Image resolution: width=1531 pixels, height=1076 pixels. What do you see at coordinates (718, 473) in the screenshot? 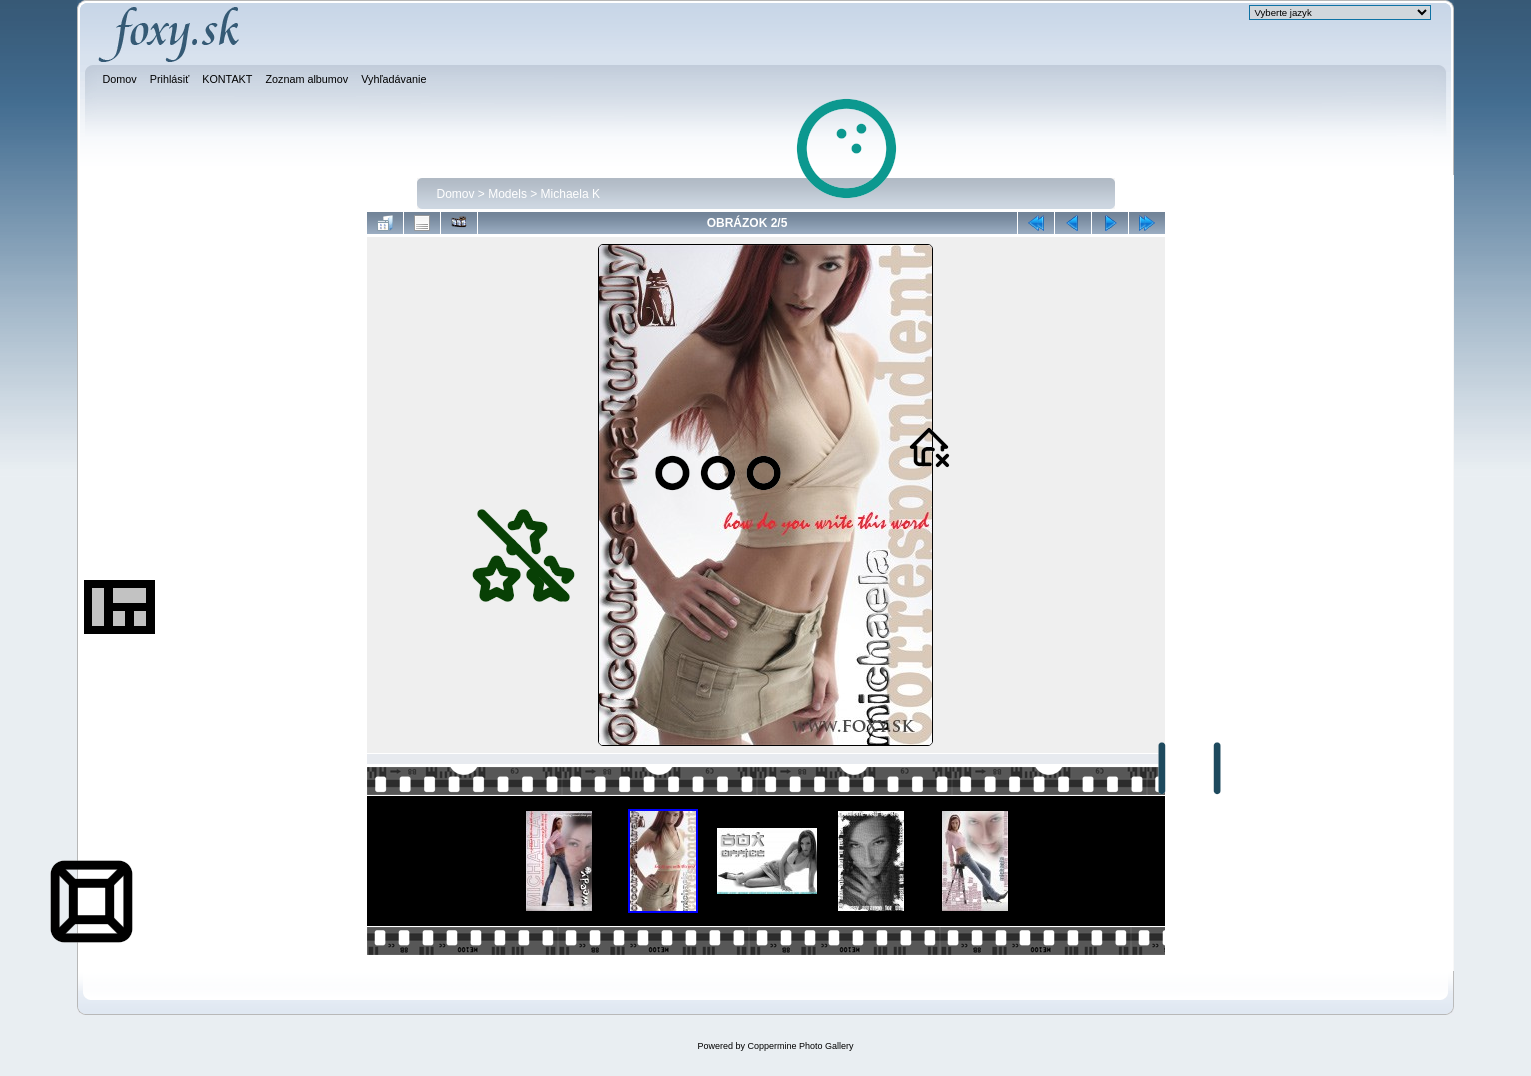
I see `open more options menu` at bounding box center [718, 473].